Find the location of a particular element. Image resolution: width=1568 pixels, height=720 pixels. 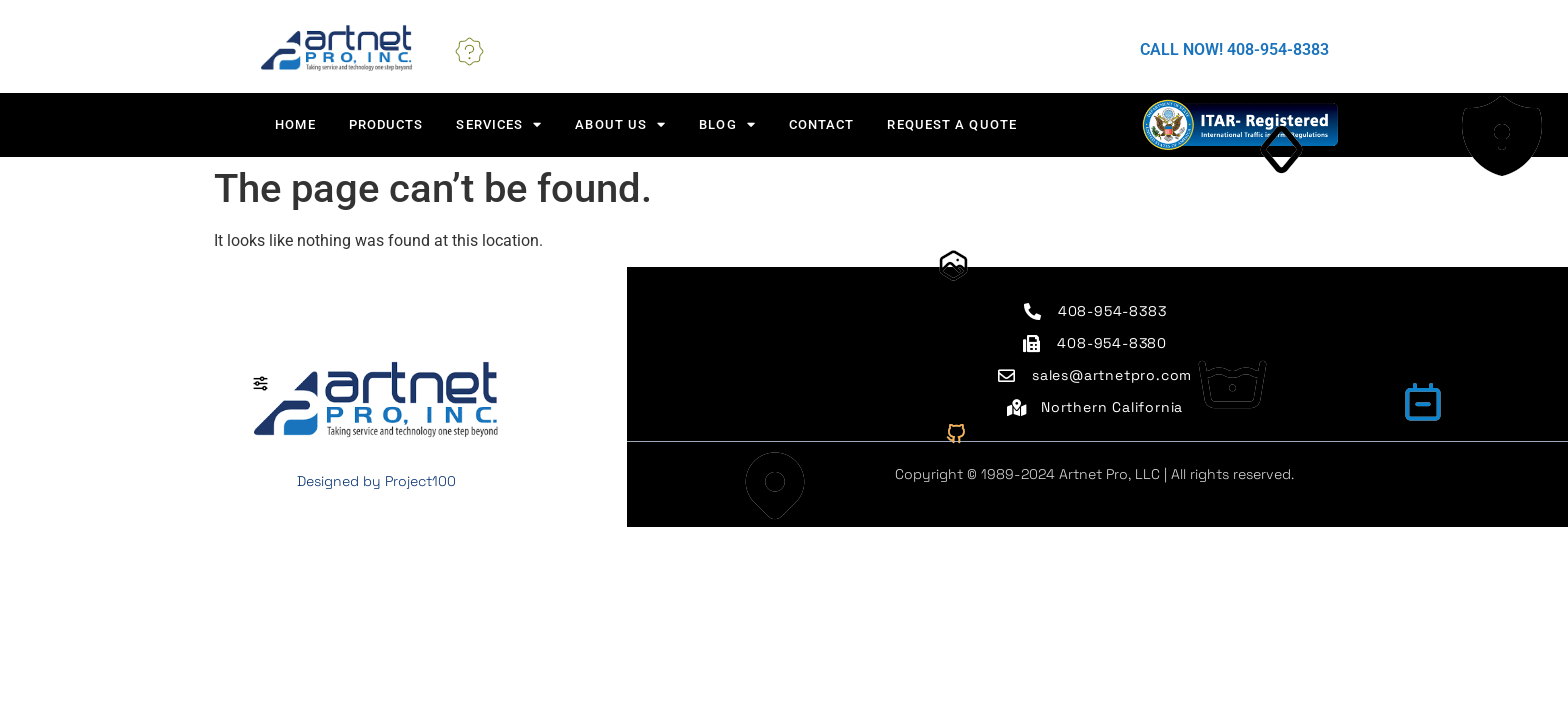

adjust settings or preferences is located at coordinates (260, 383).